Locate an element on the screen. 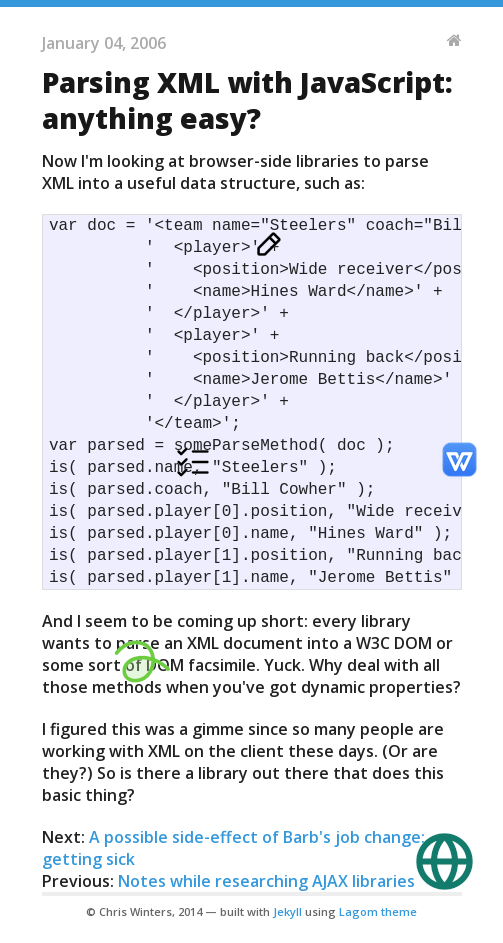  edit content or text is located at coordinates (268, 244).